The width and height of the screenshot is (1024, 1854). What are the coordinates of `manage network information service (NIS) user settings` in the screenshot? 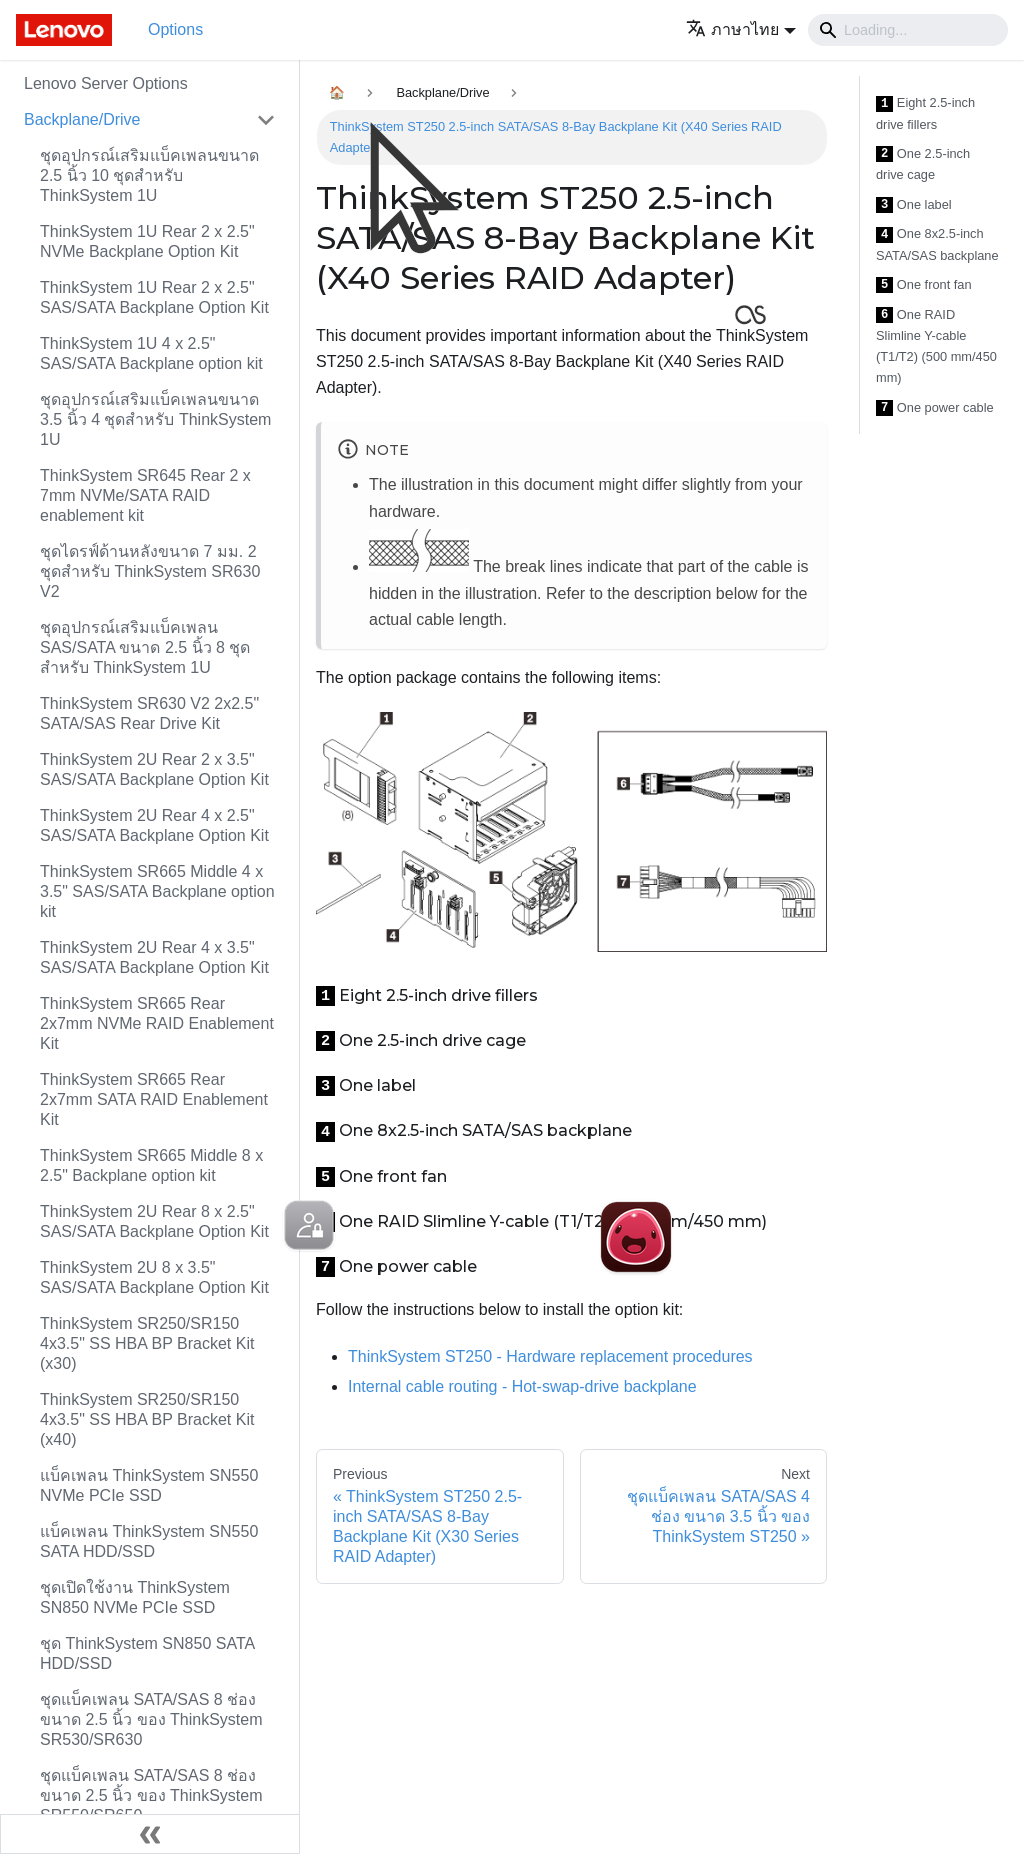 It's located at (309, 1226).